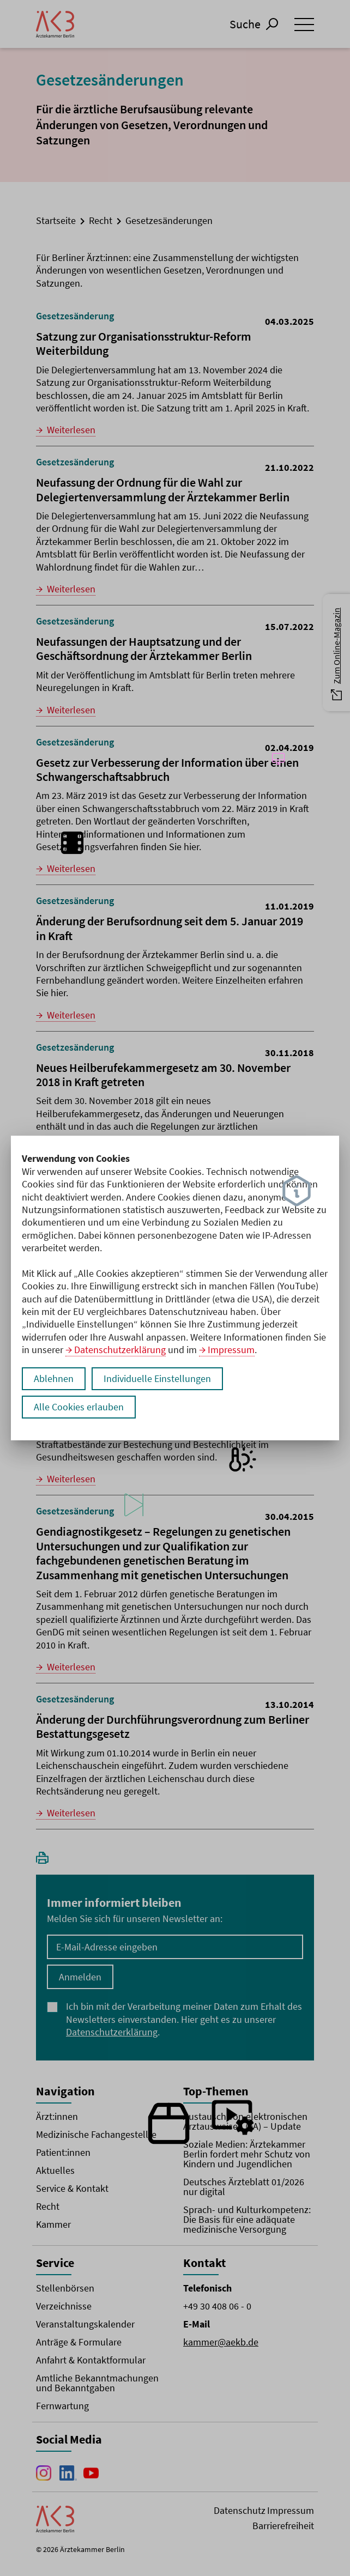 This screenshot has width=350, height=2576. I want to click on switch to desktop view, so click(278, 758).